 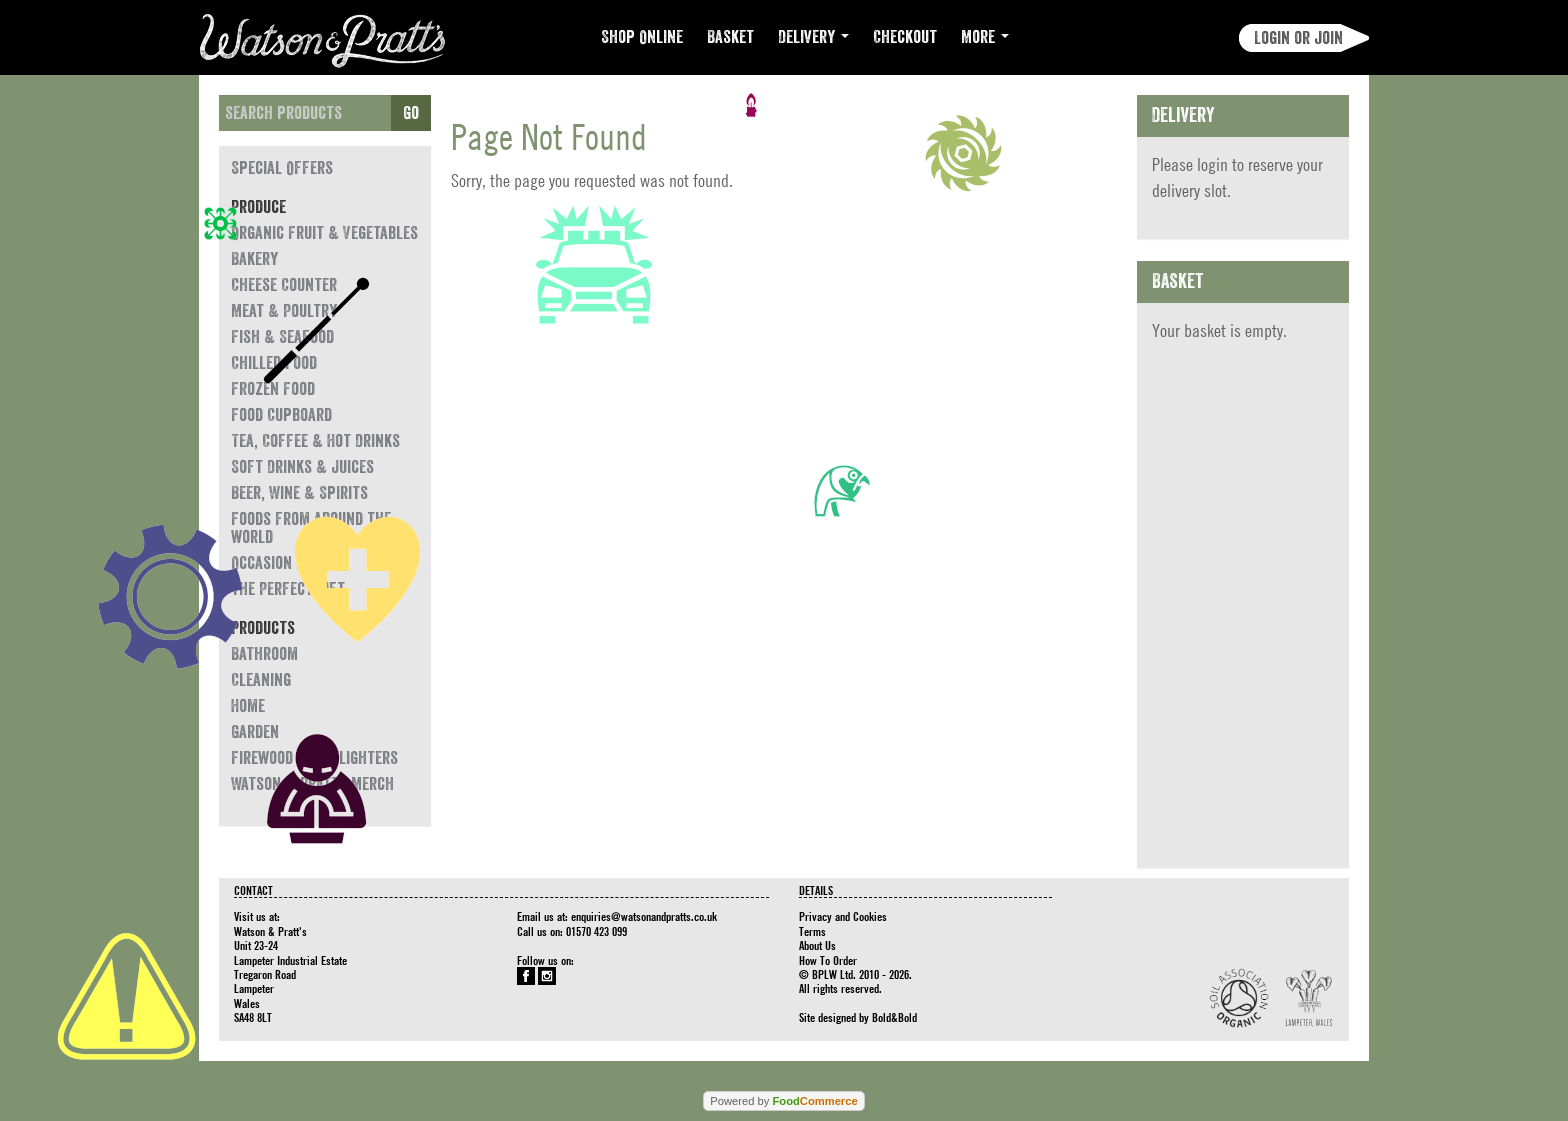 I want to click on expand or distribute content in all directions, so click(x=220, y=223).